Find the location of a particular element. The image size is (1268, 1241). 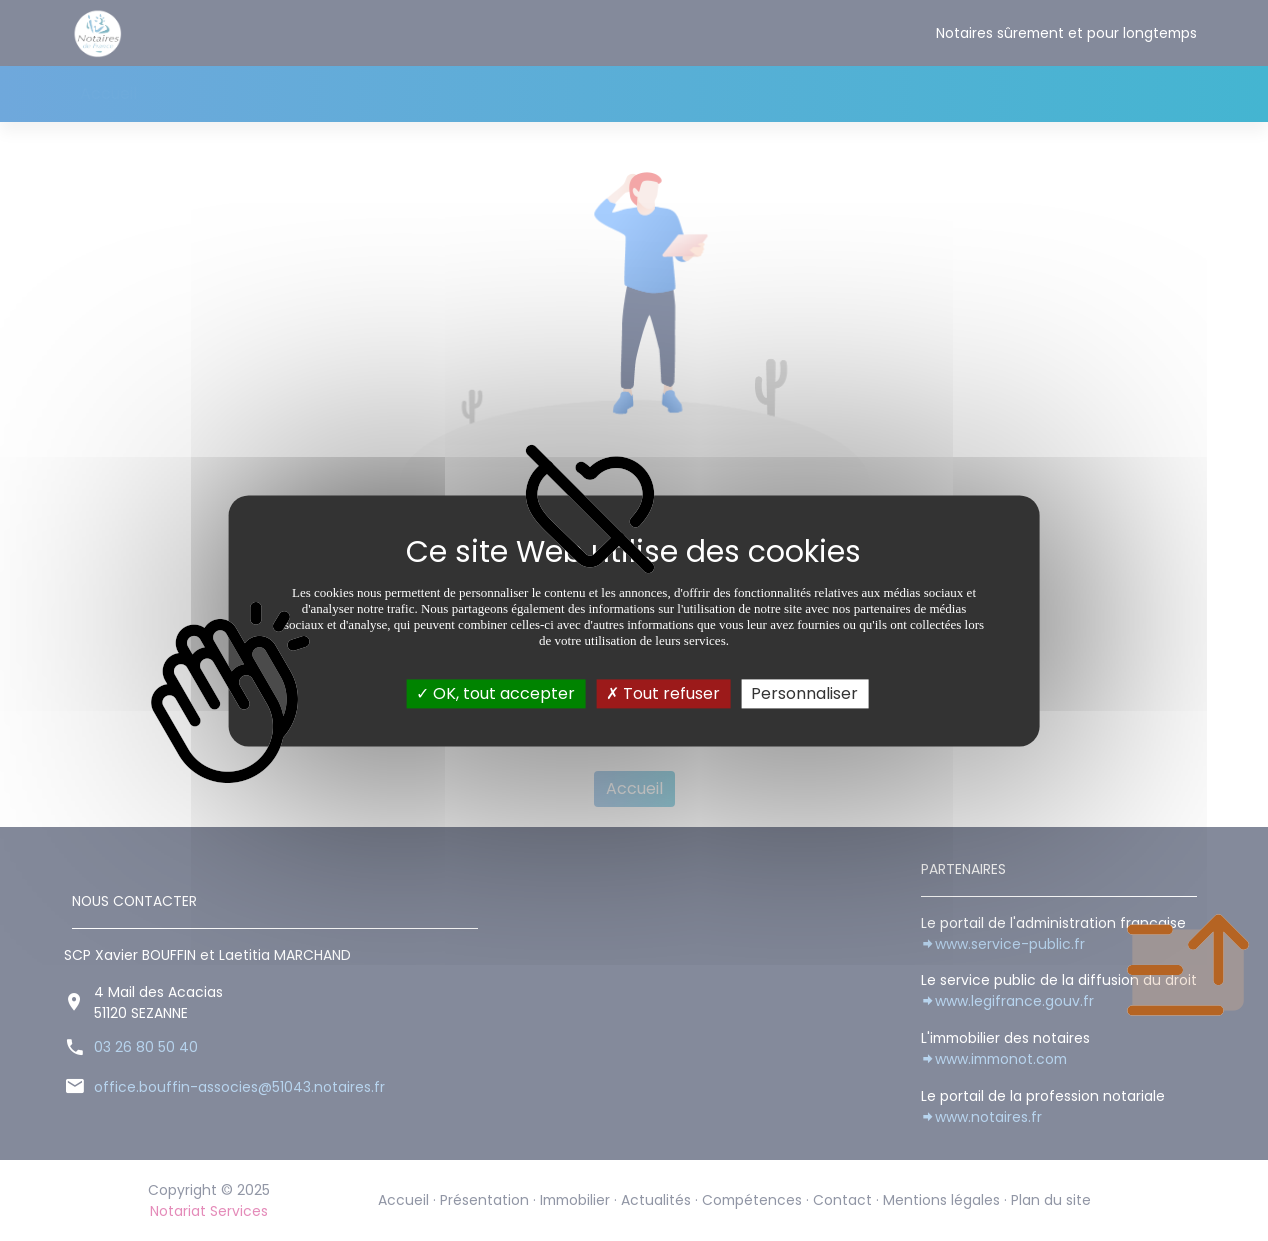

remove from favorites is located at coordinates (590, 509).